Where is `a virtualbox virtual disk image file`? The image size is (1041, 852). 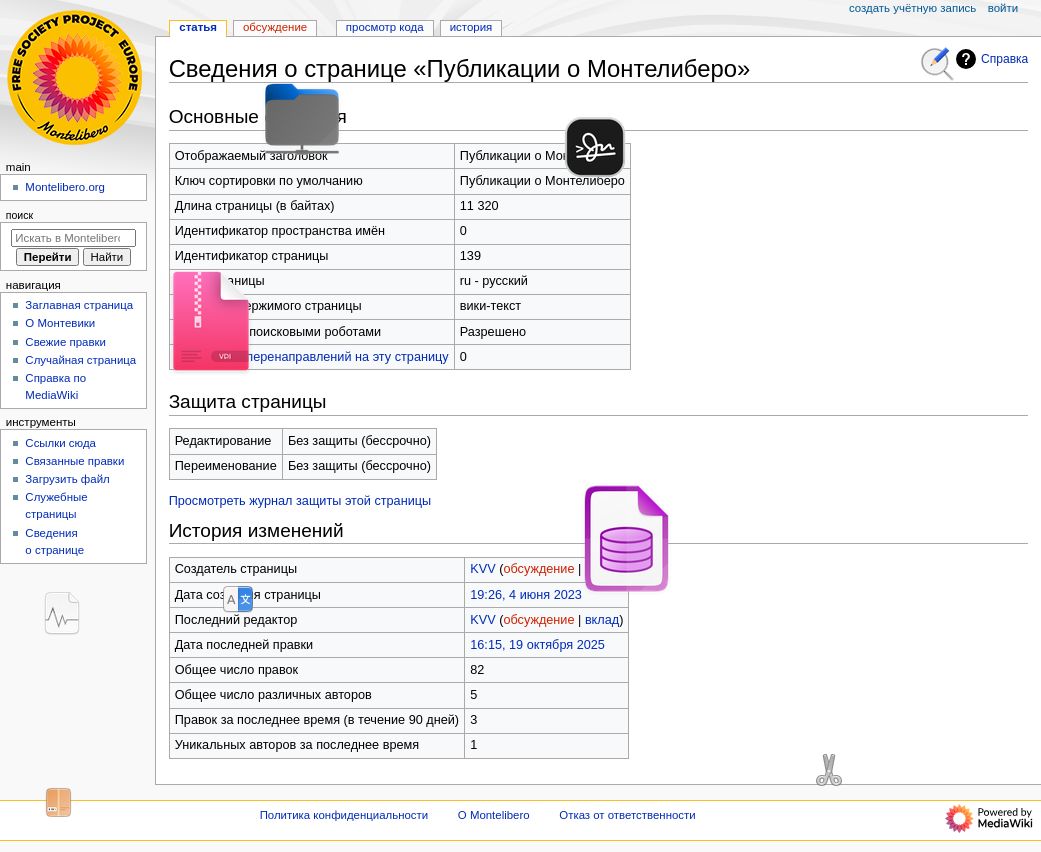 a virtualbox virtual disk image file is located at coordinates (211, 323).